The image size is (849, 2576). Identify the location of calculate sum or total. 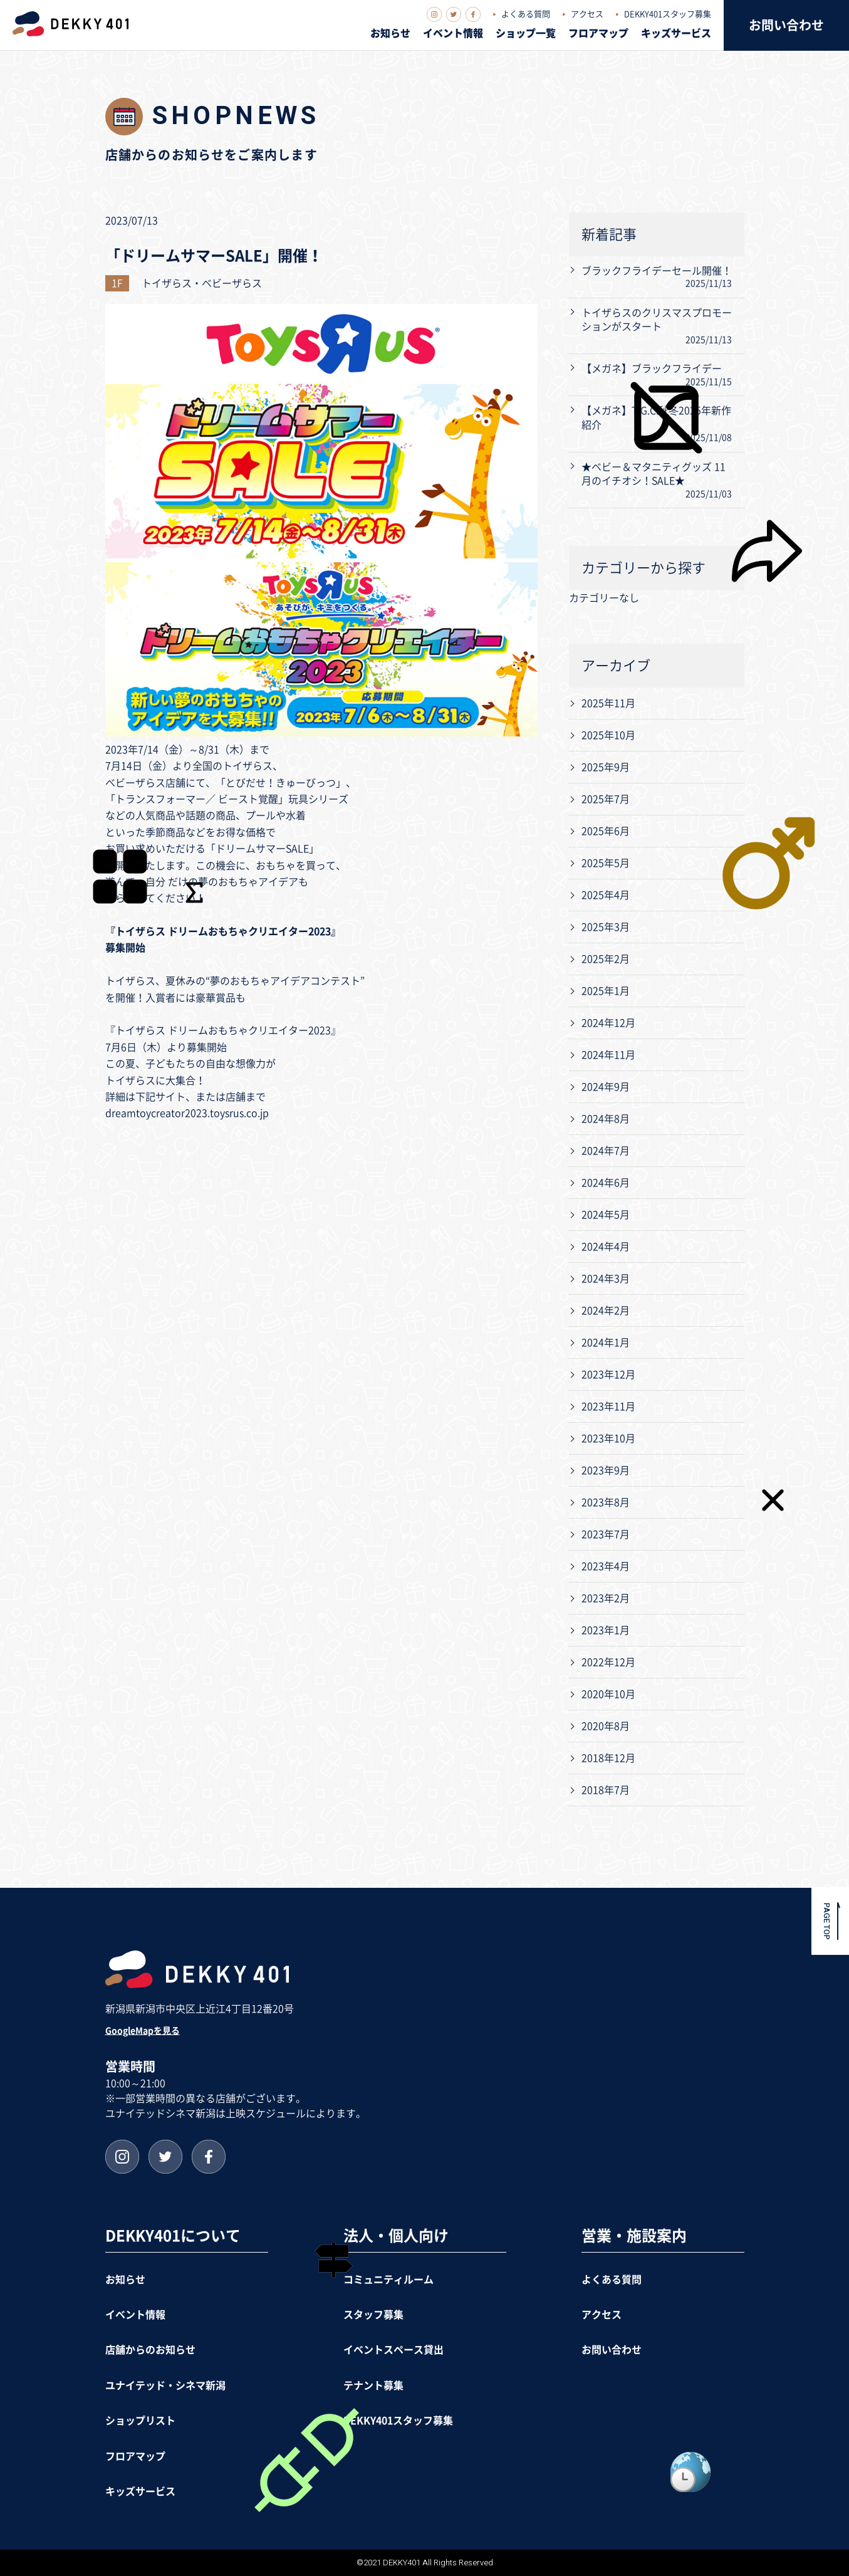
(194, 893).